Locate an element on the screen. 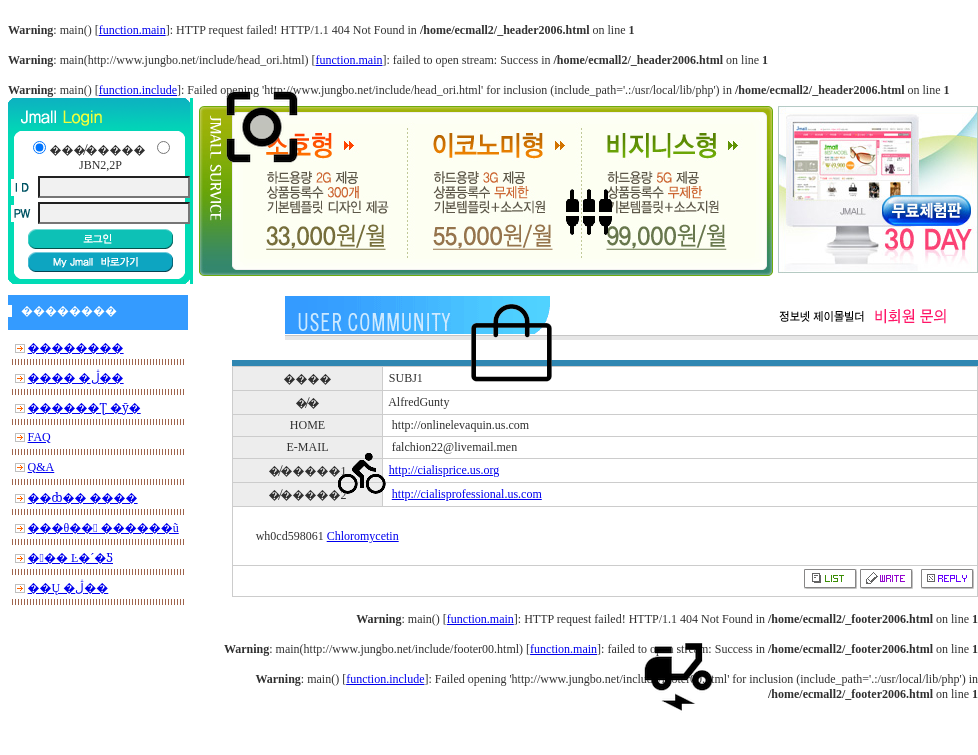 This screenshot has height=755, width=978. get cycling directions is located at coordinates (362, 474).